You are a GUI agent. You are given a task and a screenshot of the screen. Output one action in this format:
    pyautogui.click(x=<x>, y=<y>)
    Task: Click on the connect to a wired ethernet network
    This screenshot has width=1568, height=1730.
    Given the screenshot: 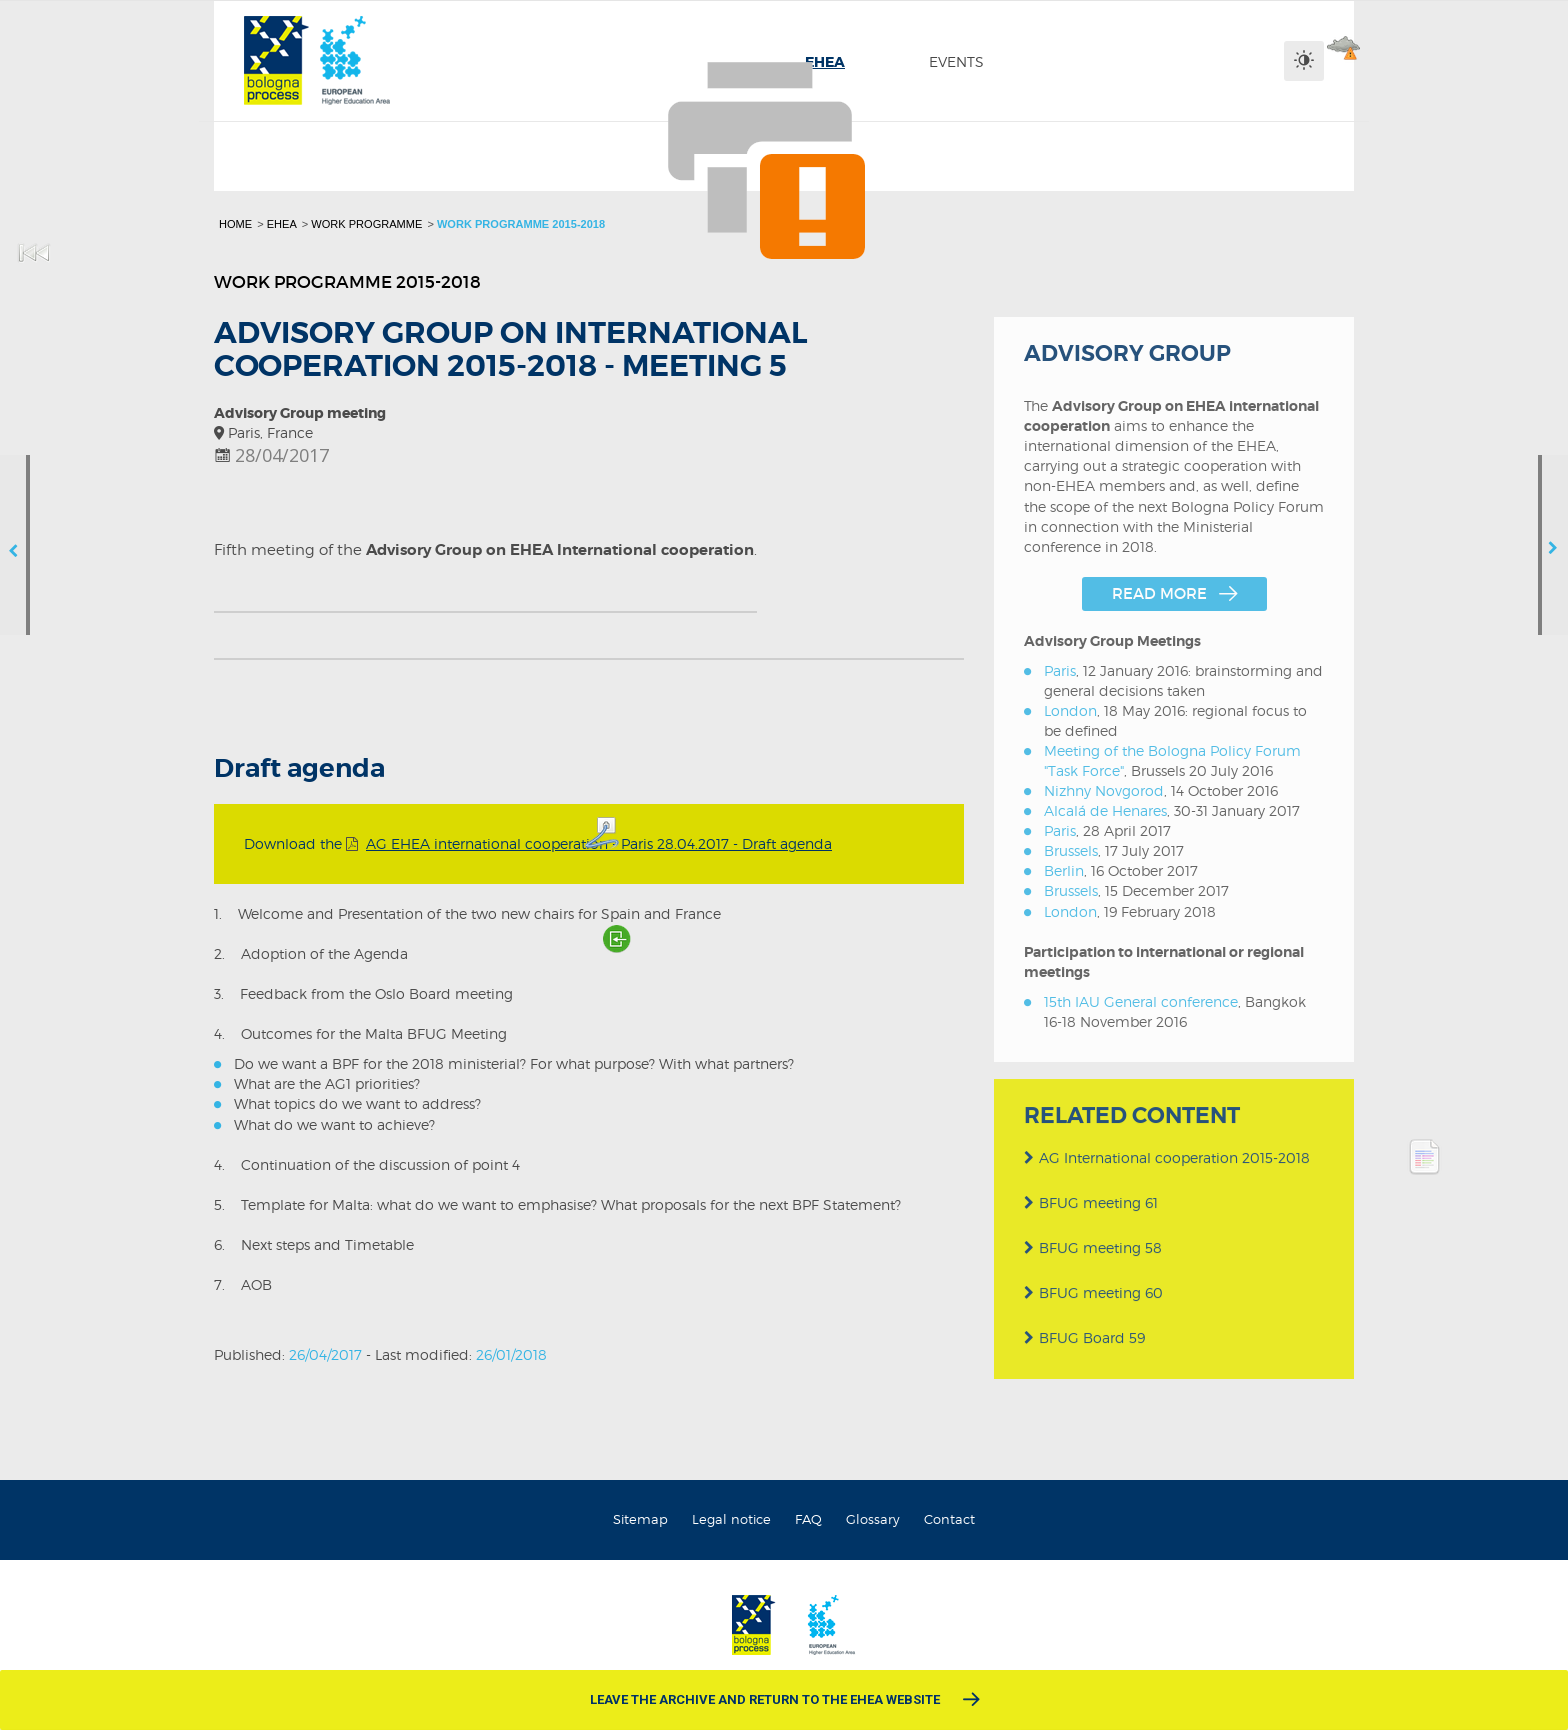 What is the action you would take?
    pyautogui.click(x=601, y=832)
    